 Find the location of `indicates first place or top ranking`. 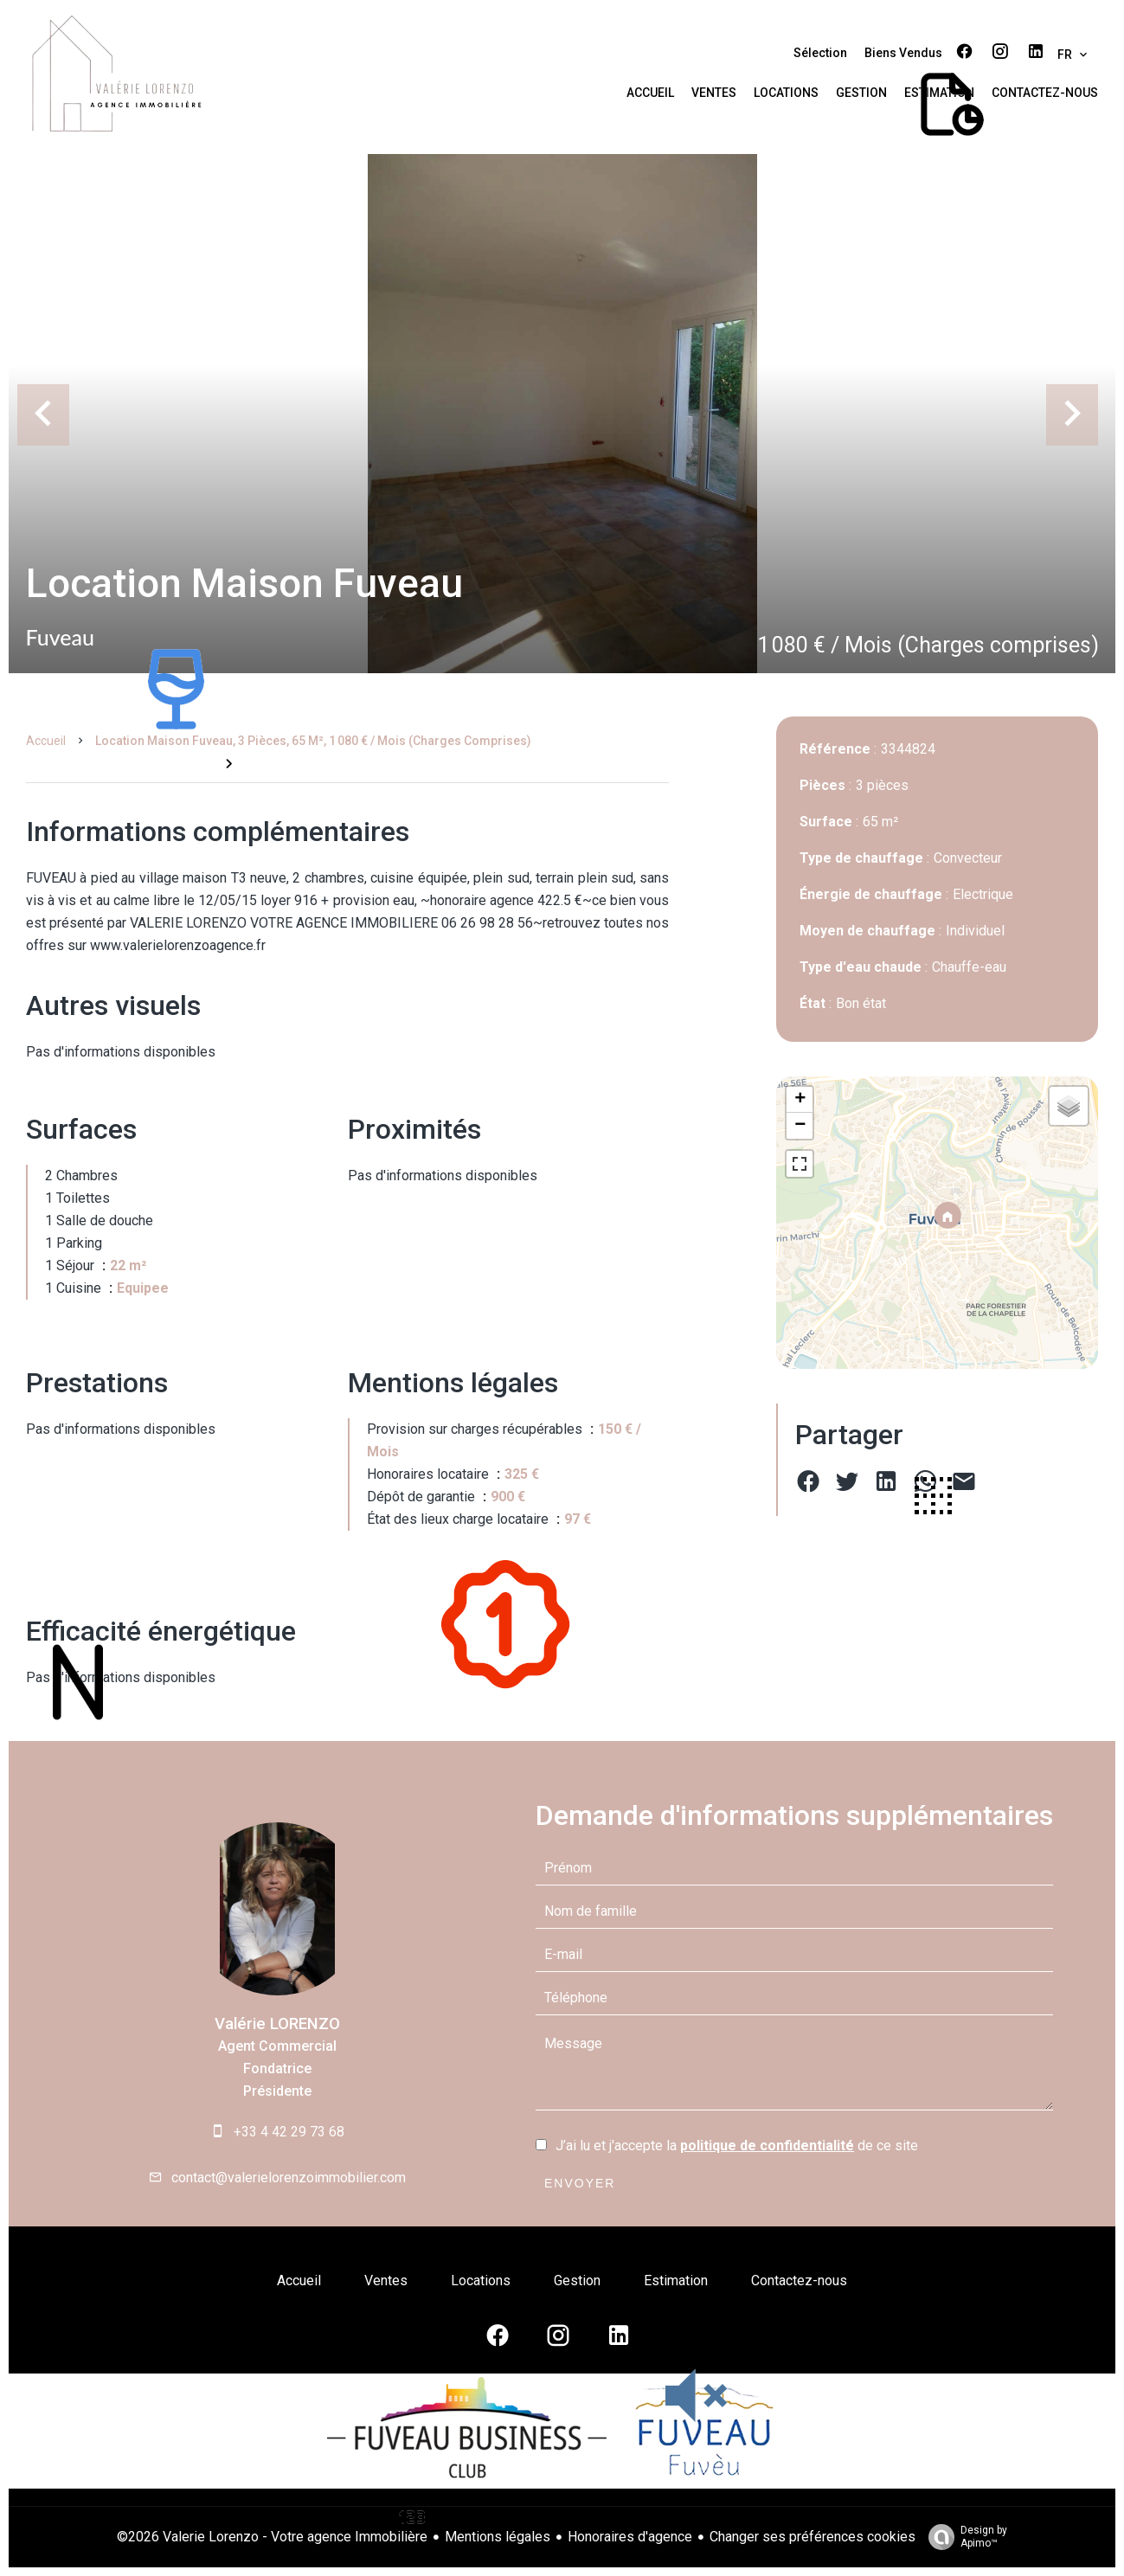

indicates first place or top ranking is located at coordinates (505, 1624).